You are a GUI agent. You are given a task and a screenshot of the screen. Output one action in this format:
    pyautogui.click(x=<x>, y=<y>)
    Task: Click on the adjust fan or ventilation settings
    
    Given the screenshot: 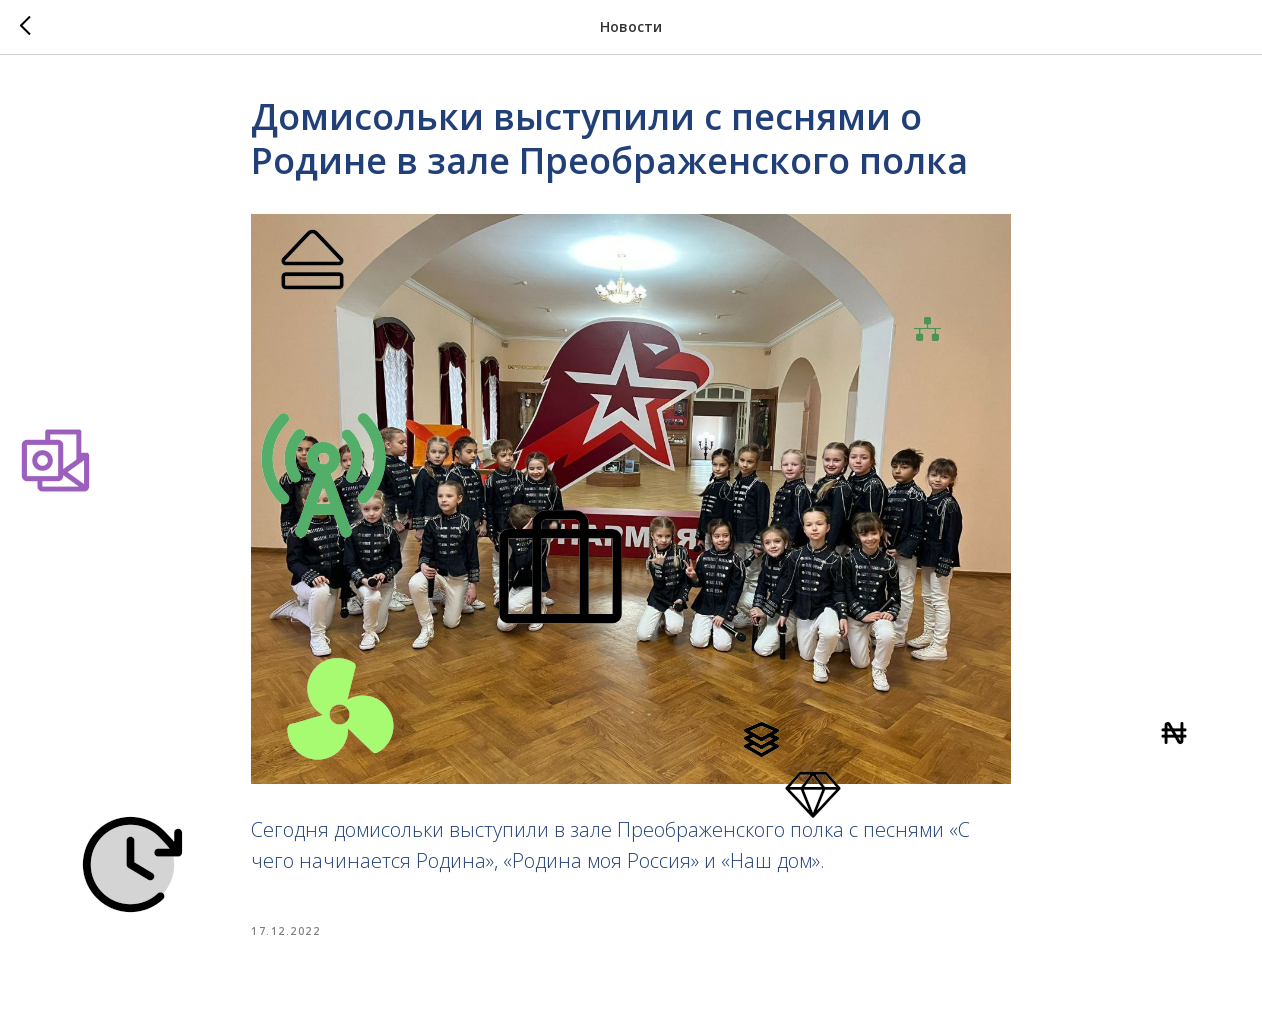 What is the action you would take?
    pyautogui.click(x=339, y=714)
    